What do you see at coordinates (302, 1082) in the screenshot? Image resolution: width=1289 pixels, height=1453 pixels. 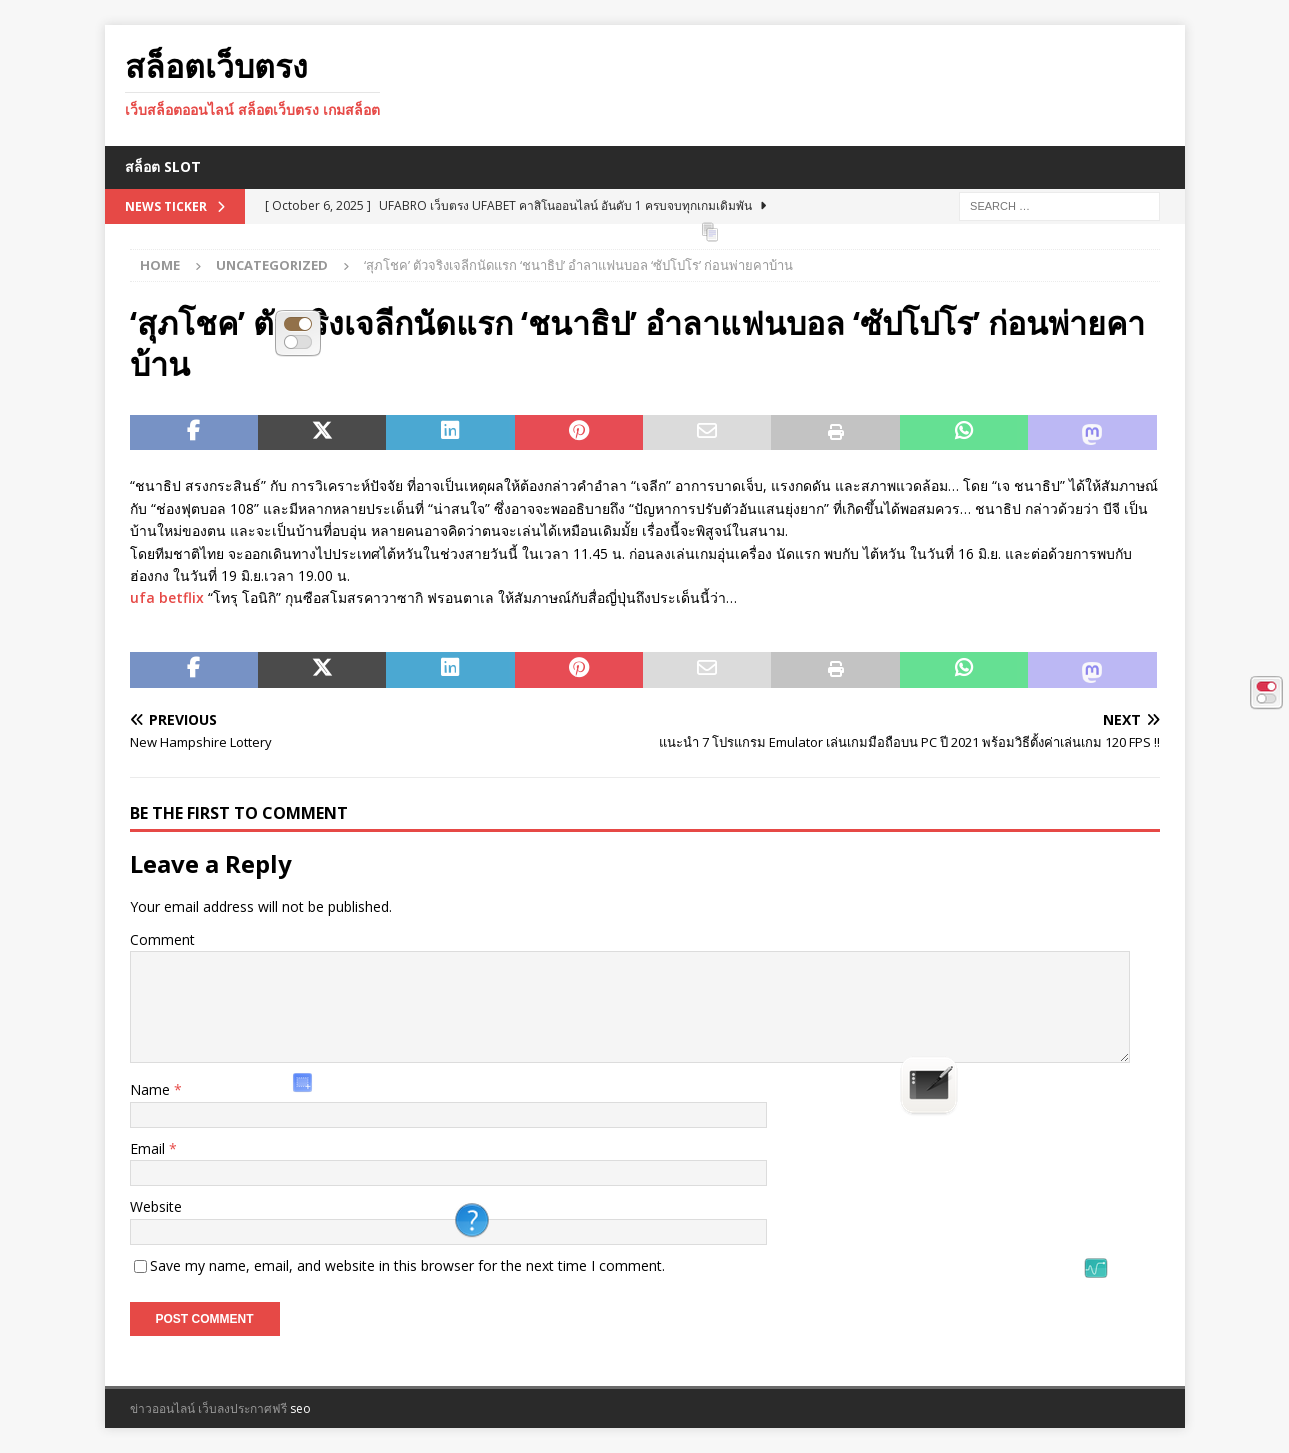 I see `open the screenshot tool` at bounding box center [302, 1082].